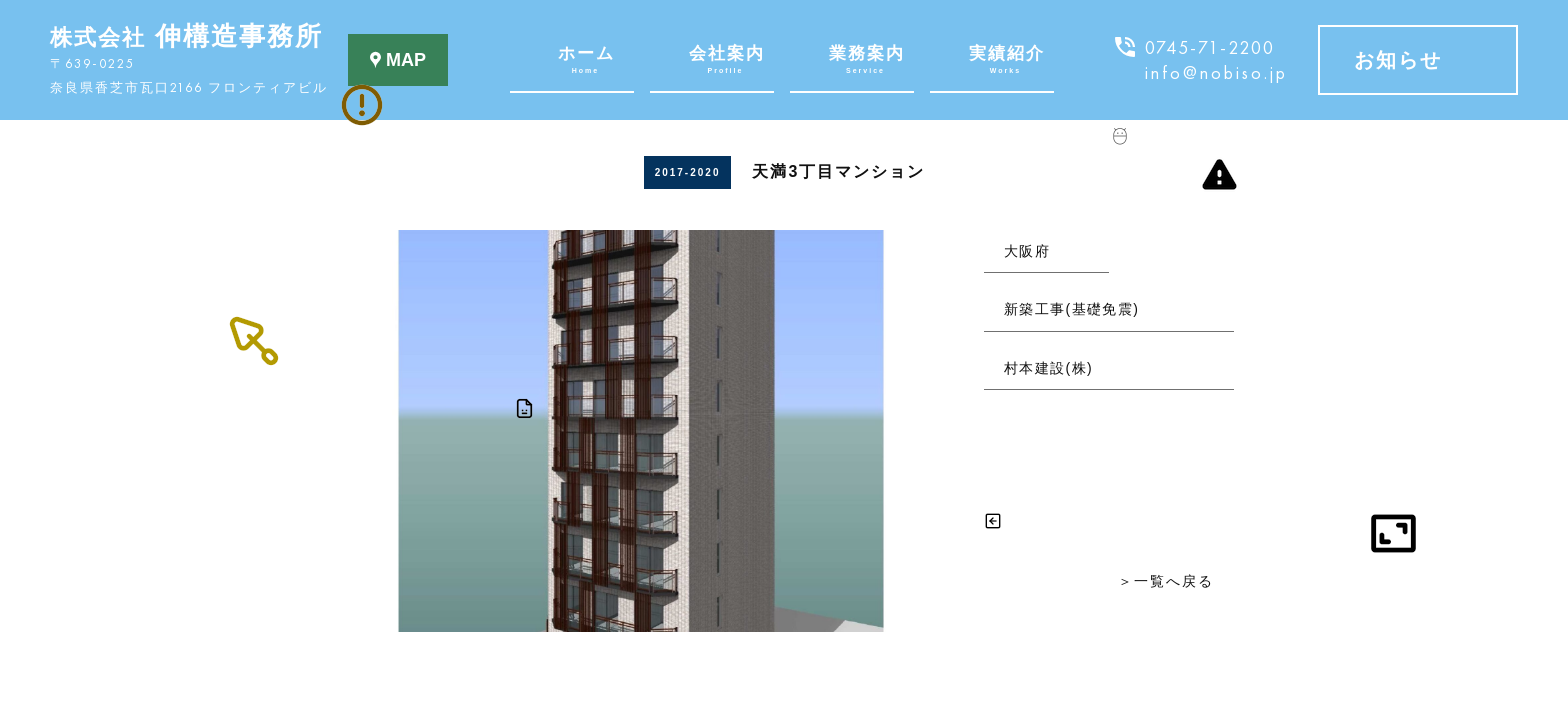 The height and width of the screenshot is (720, 1568). What do you see at coordinates (524, 408) in the screenshot?
I see `document with neutral status or feedback` at bounding box center [524, 408].